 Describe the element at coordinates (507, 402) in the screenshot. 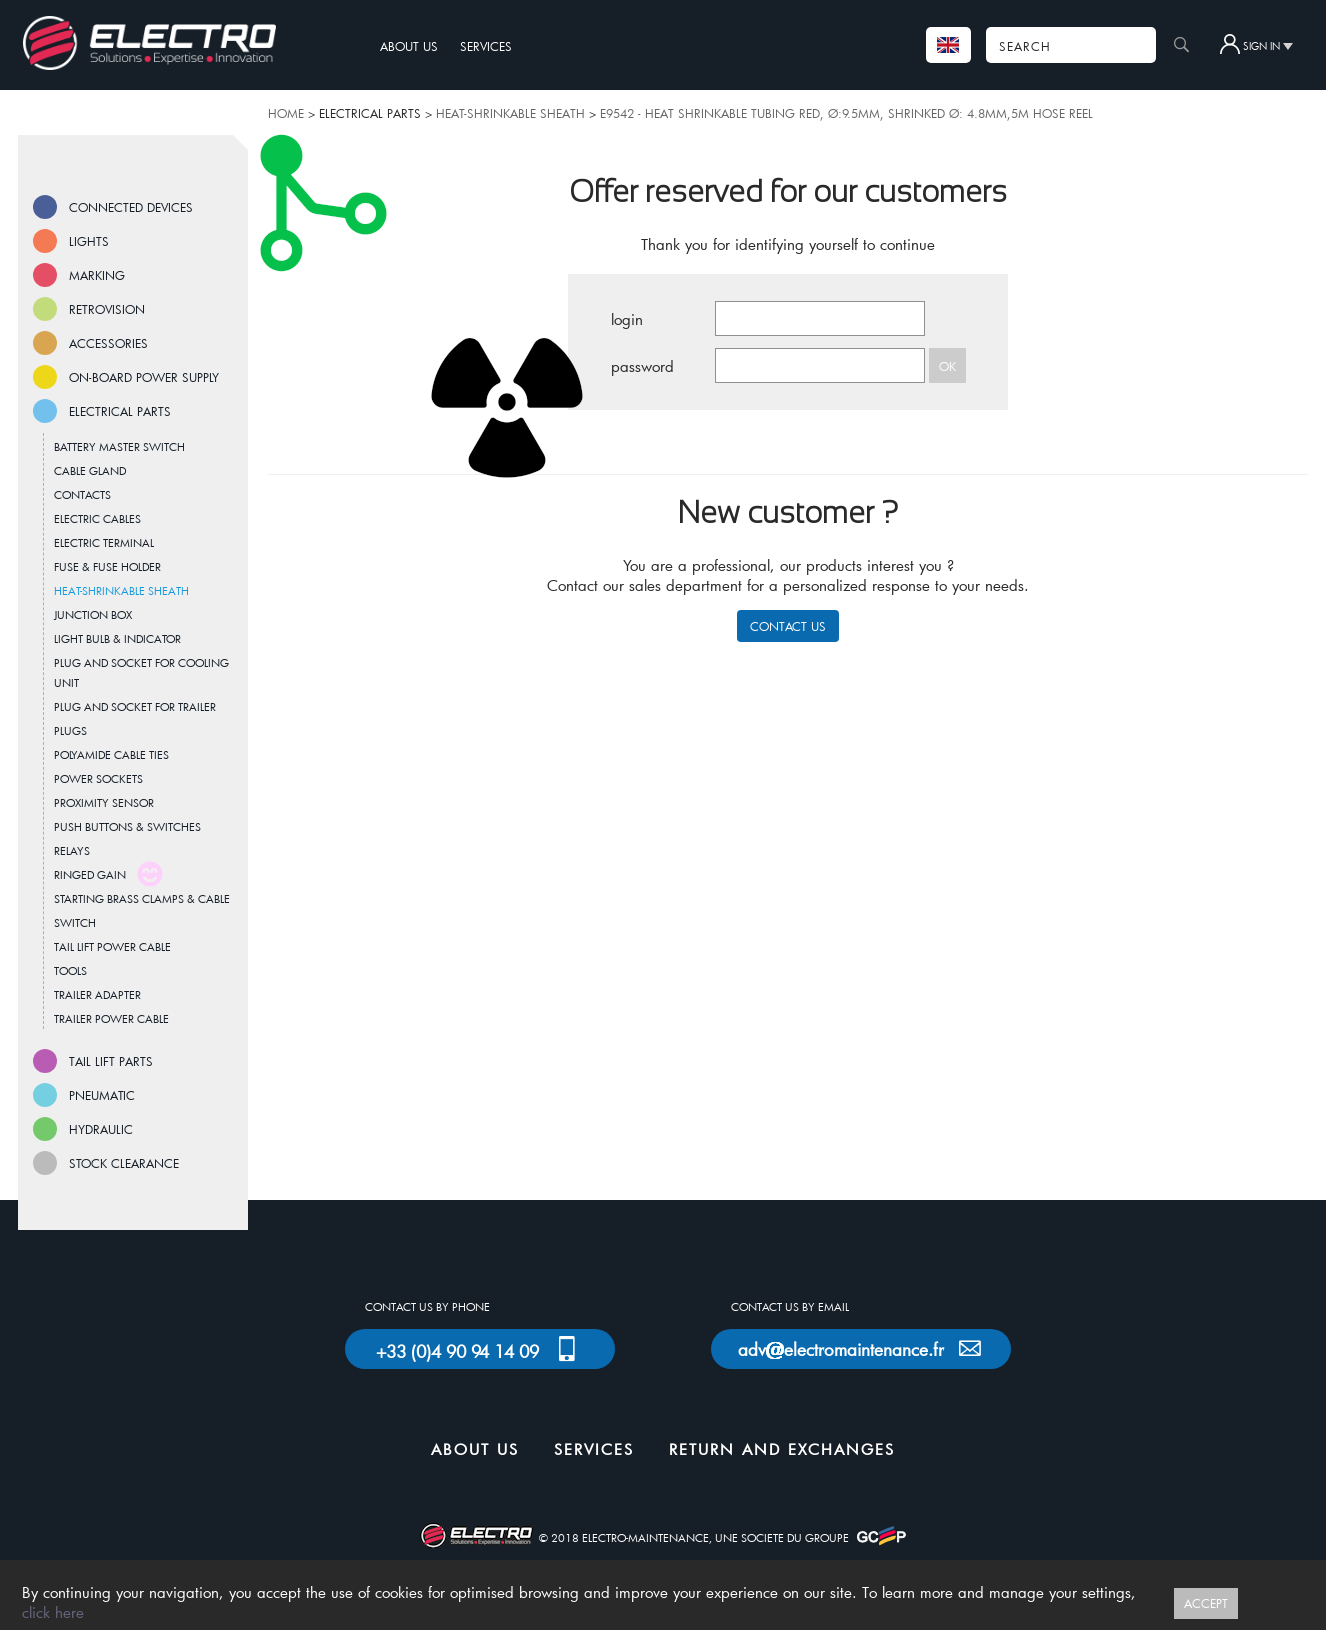

I see `indicates radioactive or hazardous material warning` at that location.